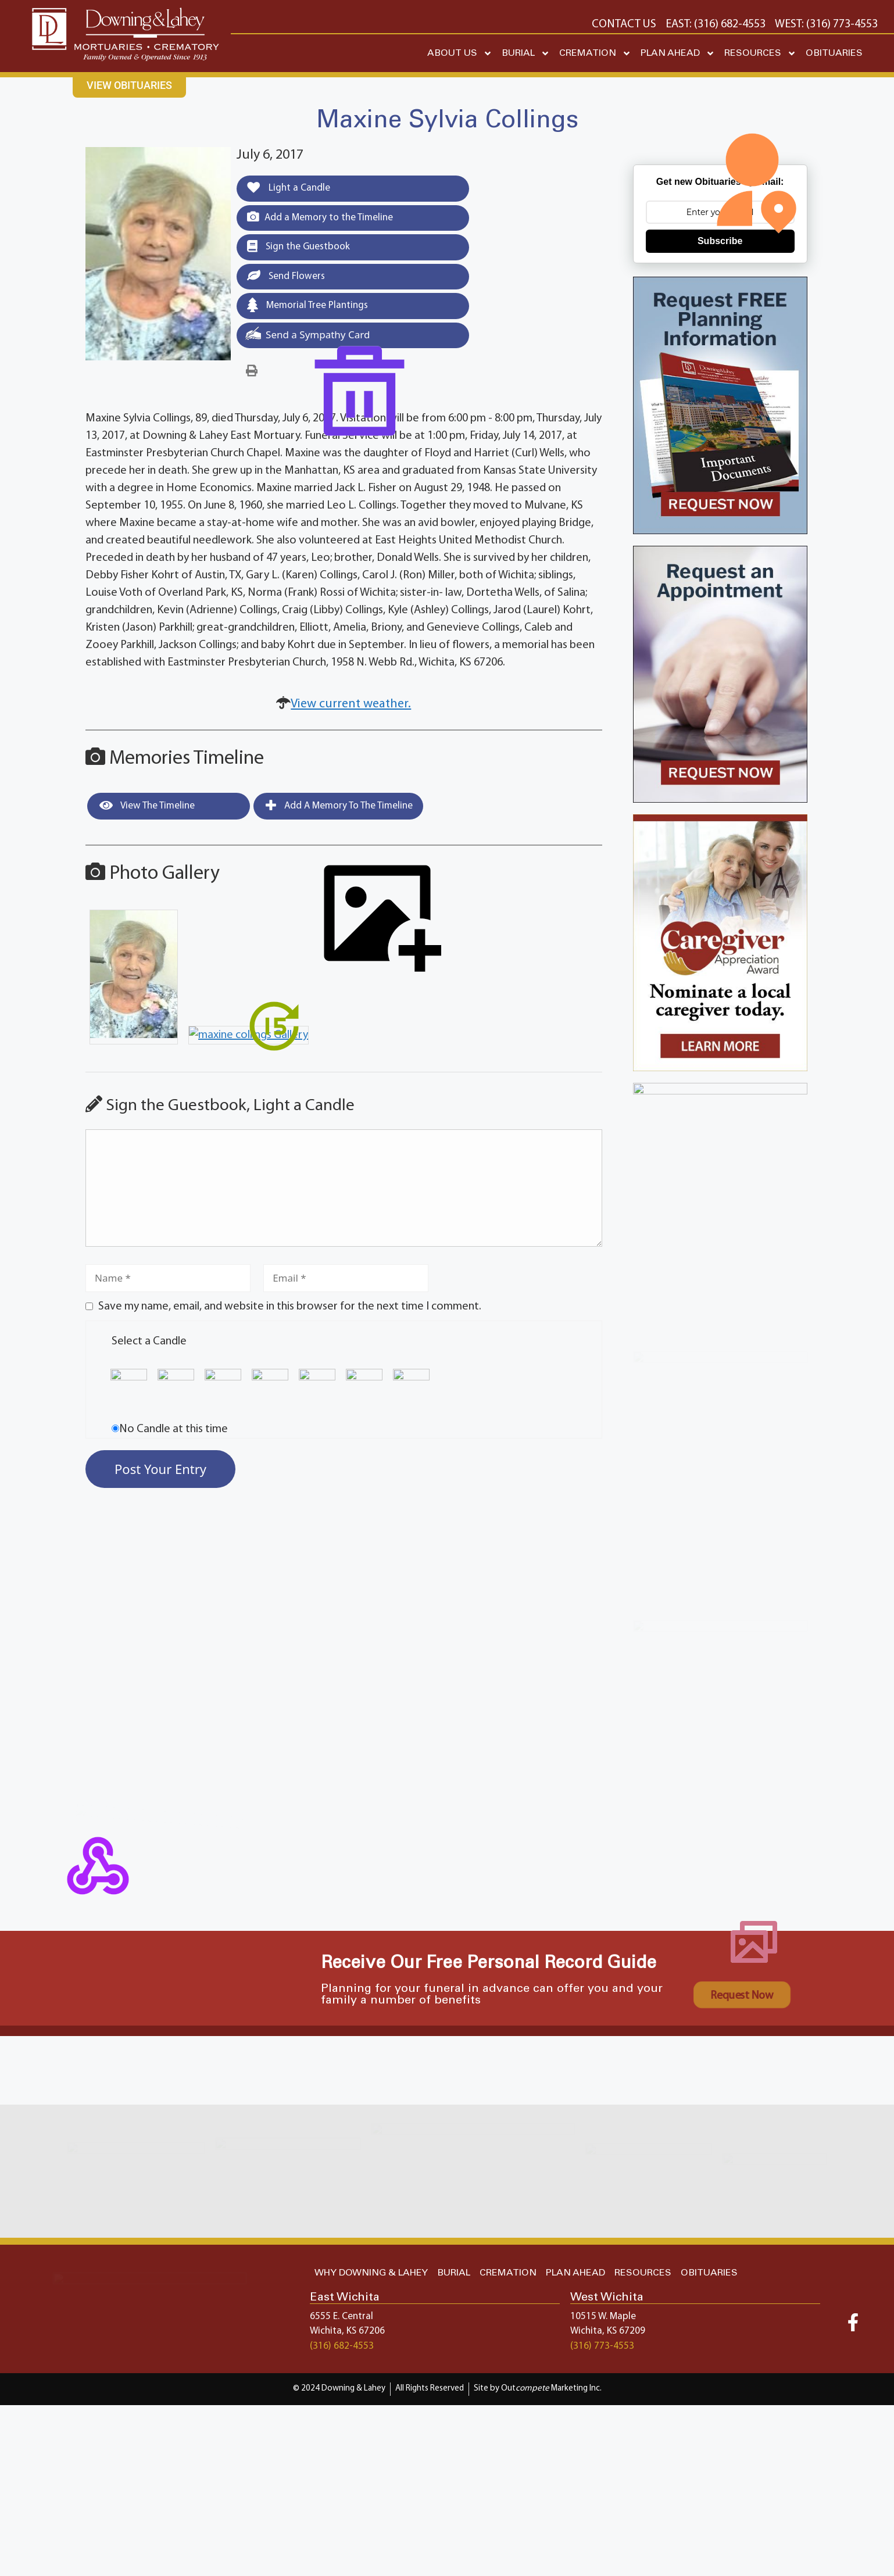 The width and height of the screenshot is (894, 2576). Describe the element at coordinates (274, 1026) in the screenshot. I see `skip forward 15 seconds` at that location.